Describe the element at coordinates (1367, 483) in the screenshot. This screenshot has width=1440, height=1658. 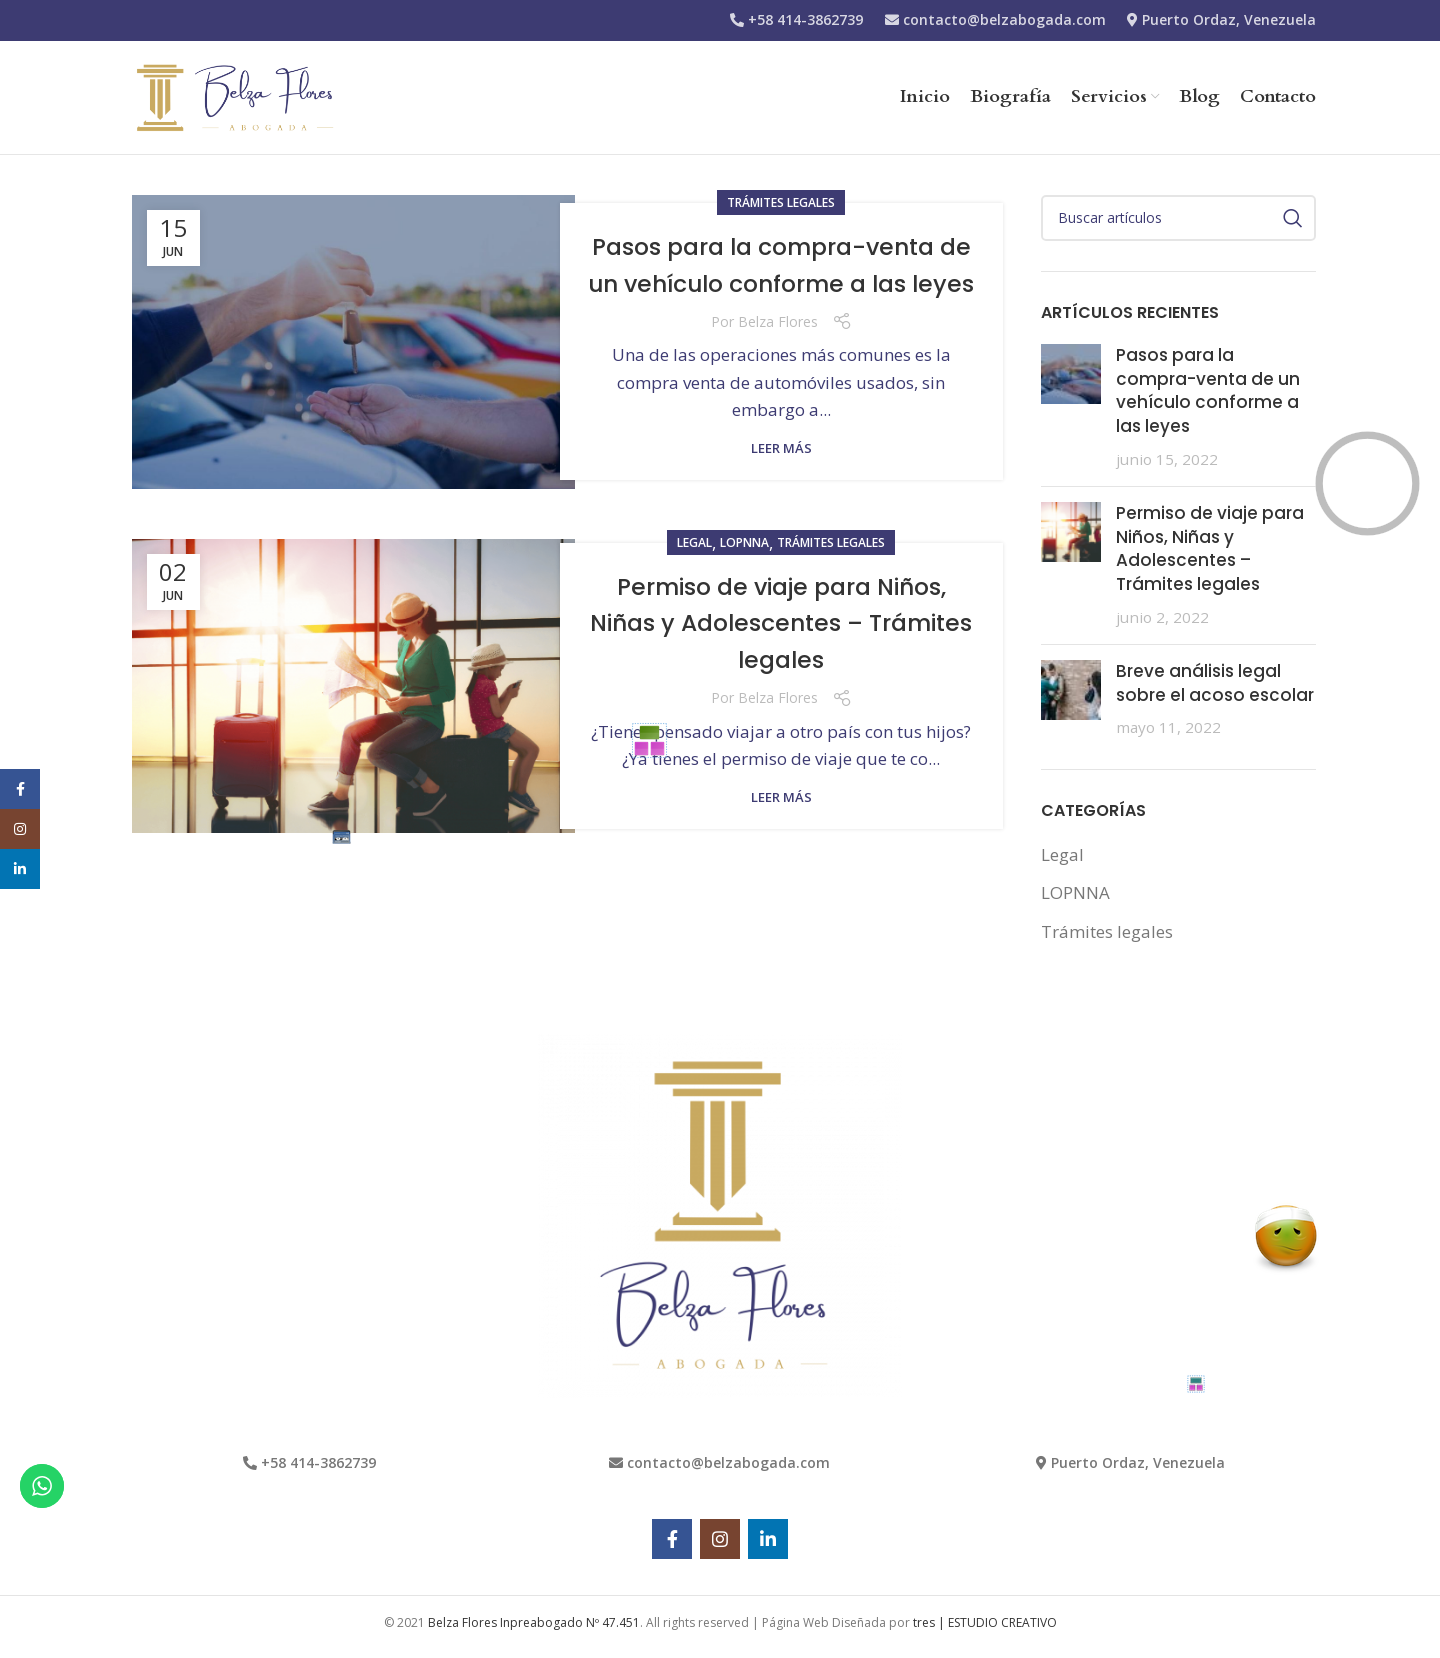
I see `unselected radio button option` at that location.